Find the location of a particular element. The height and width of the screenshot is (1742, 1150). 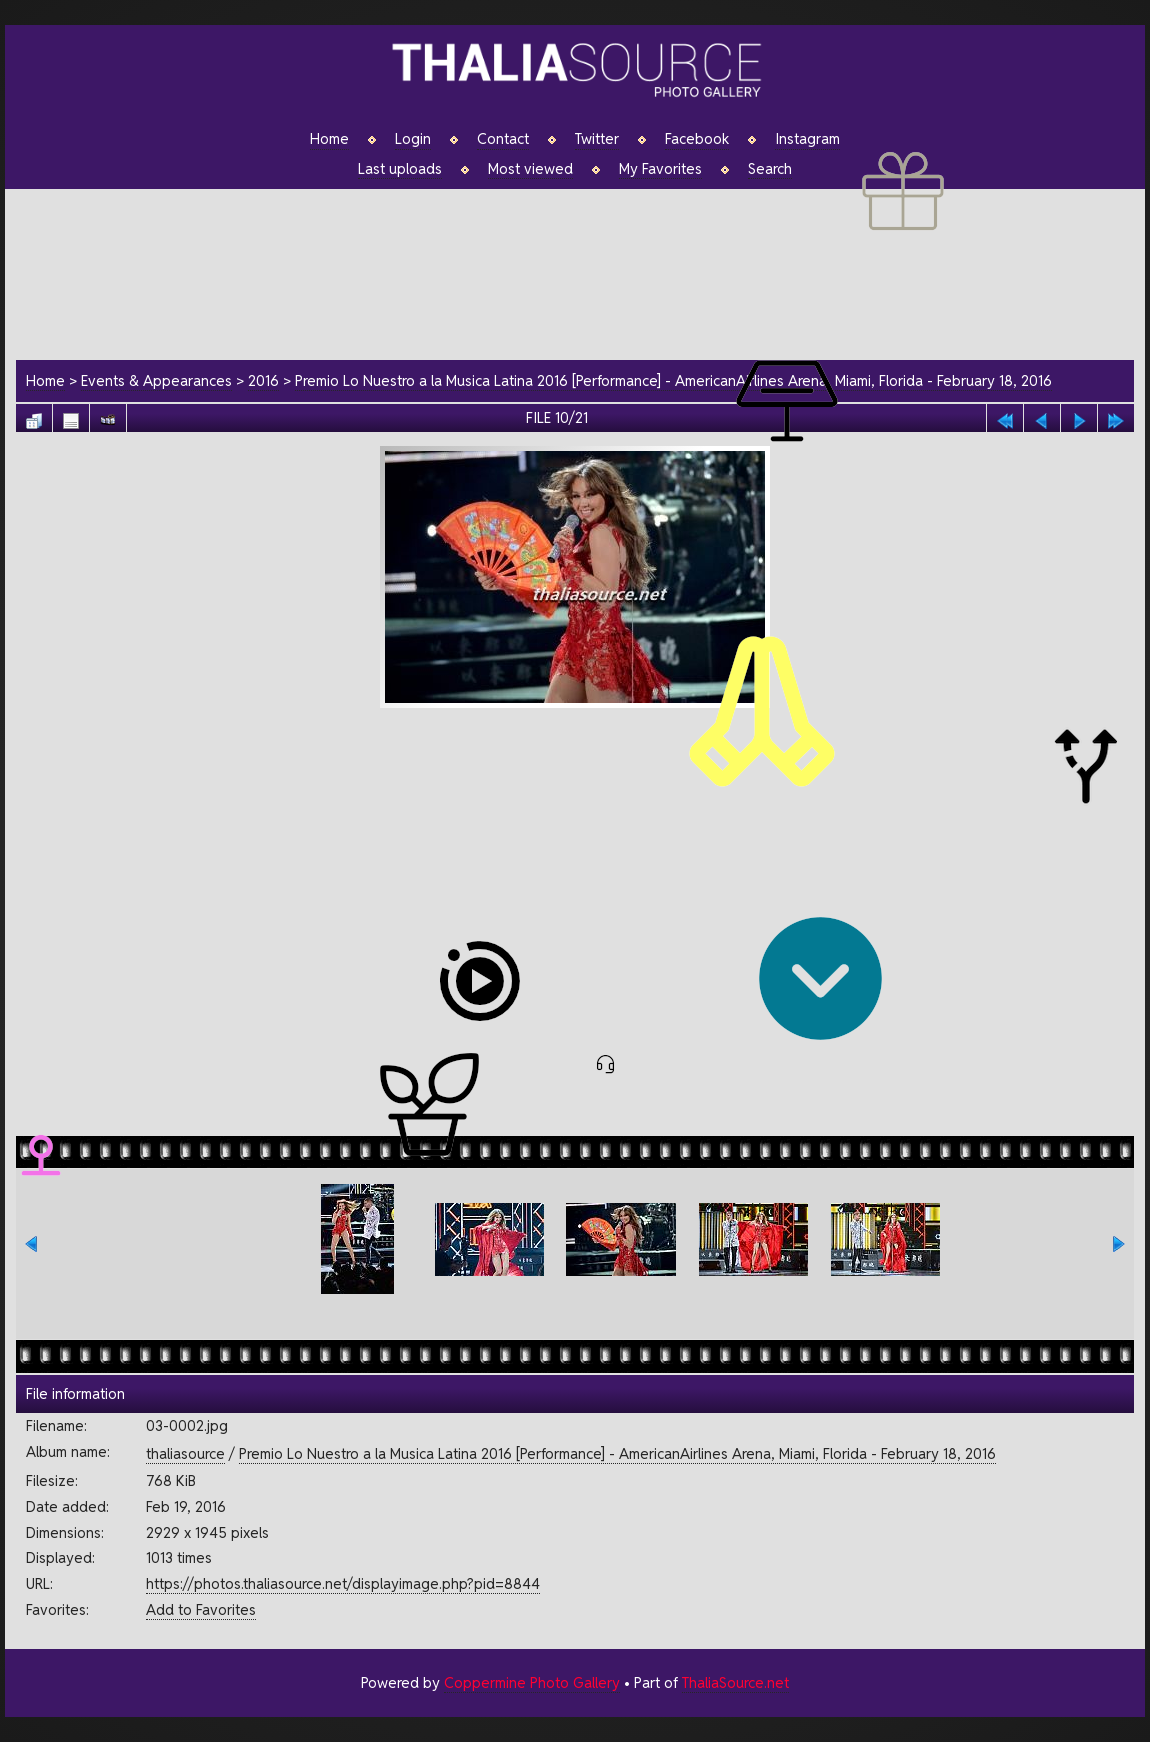

access presentation mode is located at coordinates (787, 401).